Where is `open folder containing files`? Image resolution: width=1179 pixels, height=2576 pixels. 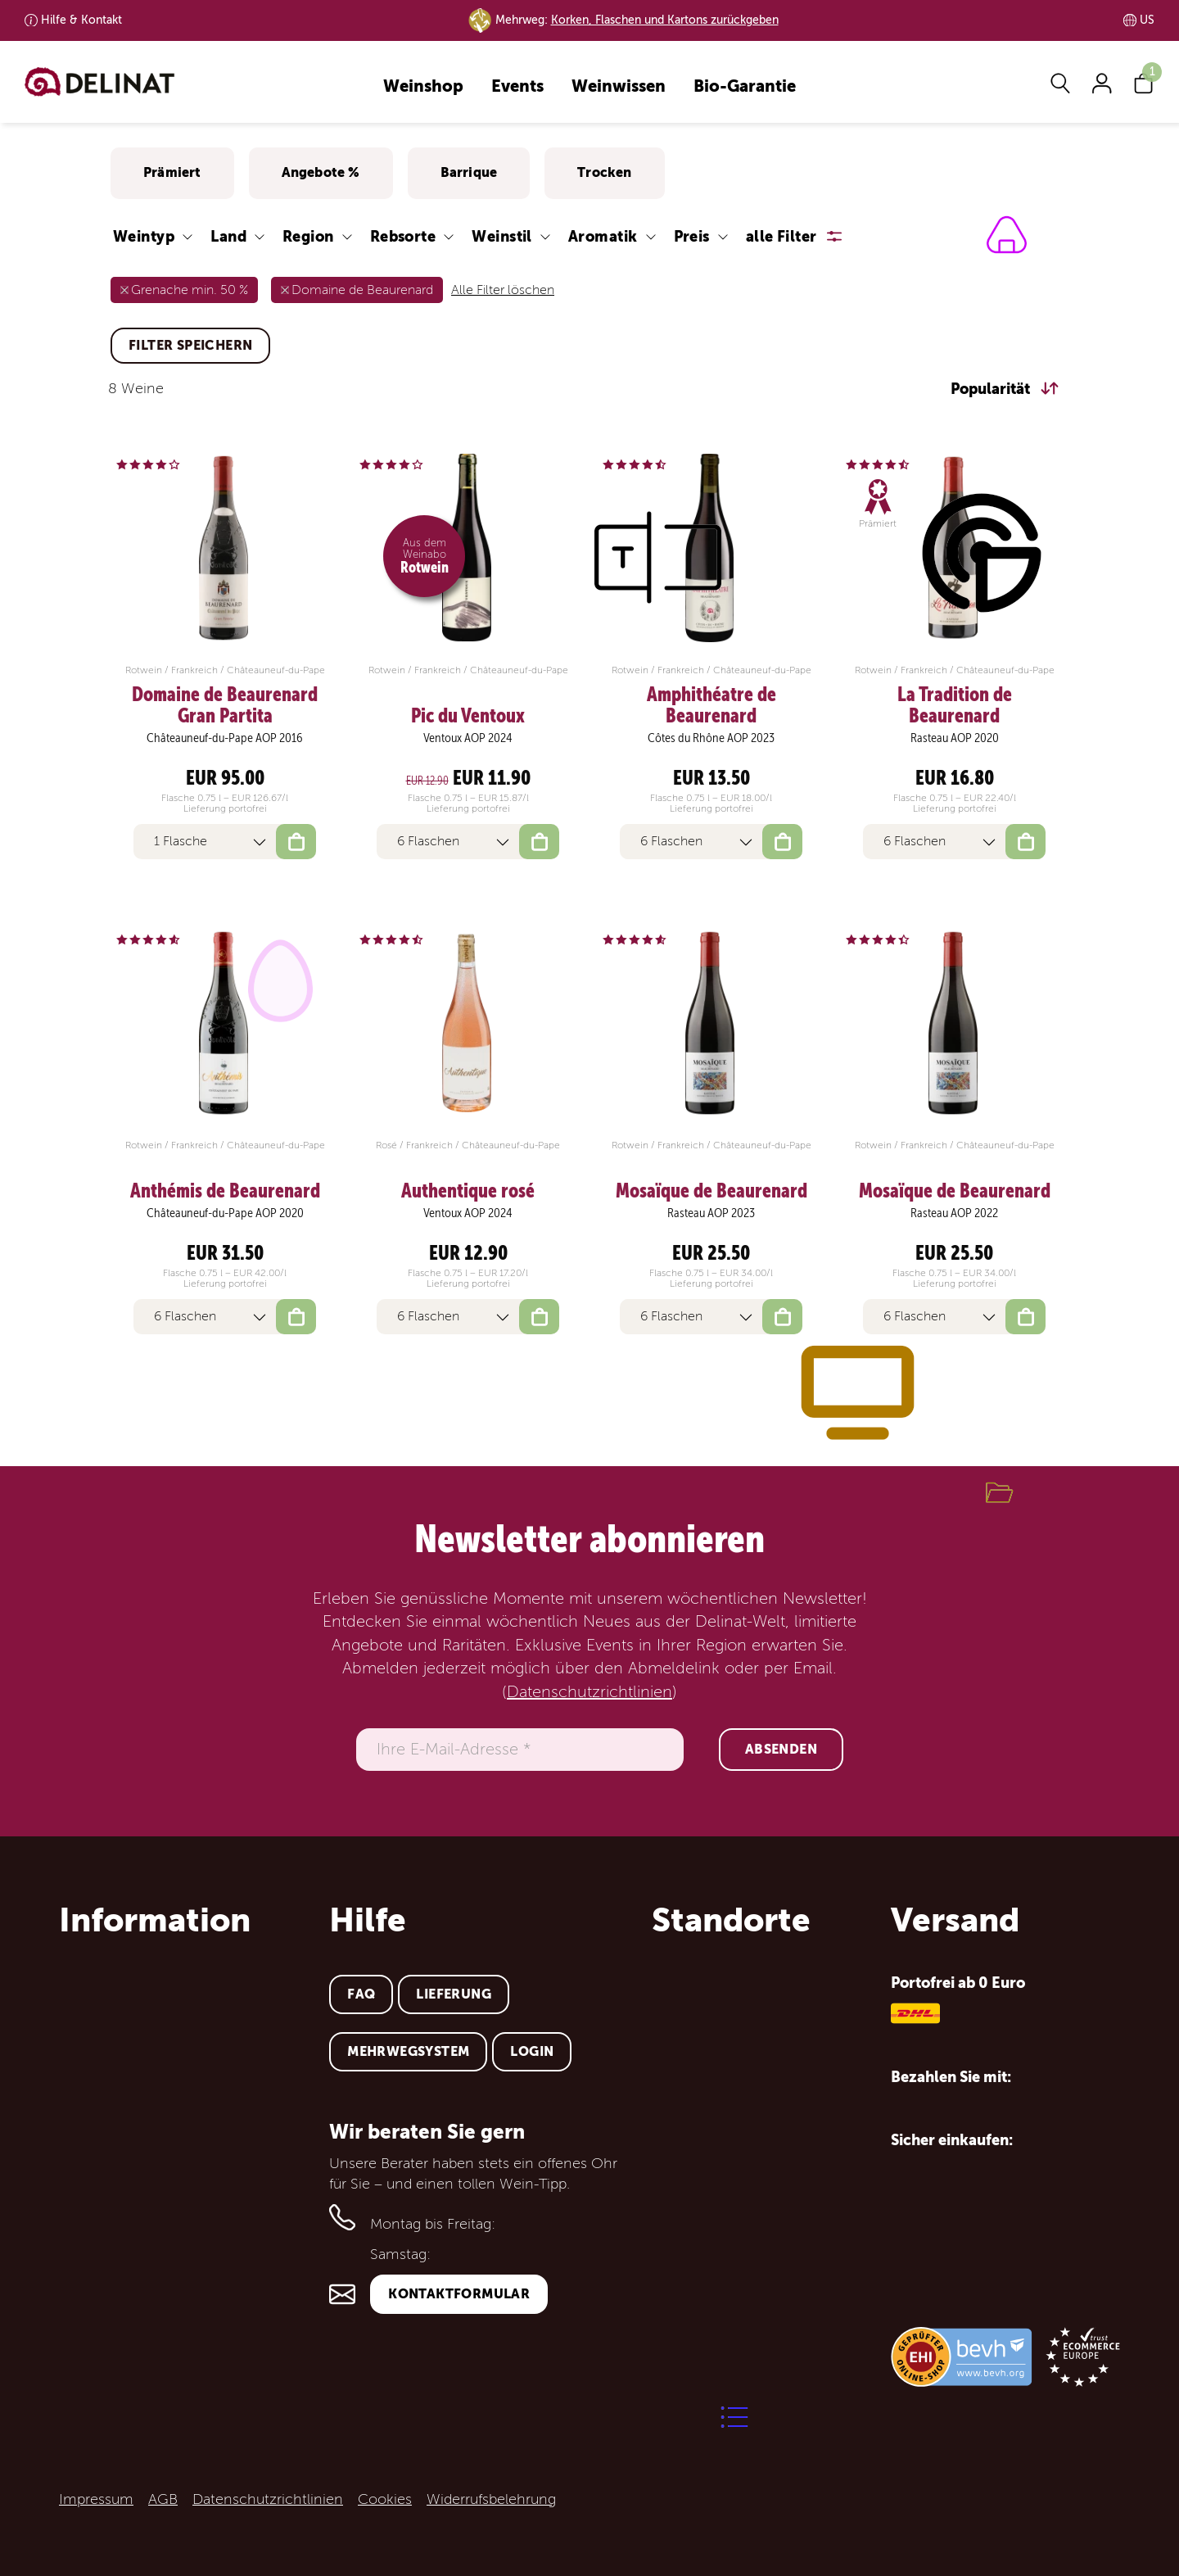 open folder containing files is located at coordinates (998, 1492).